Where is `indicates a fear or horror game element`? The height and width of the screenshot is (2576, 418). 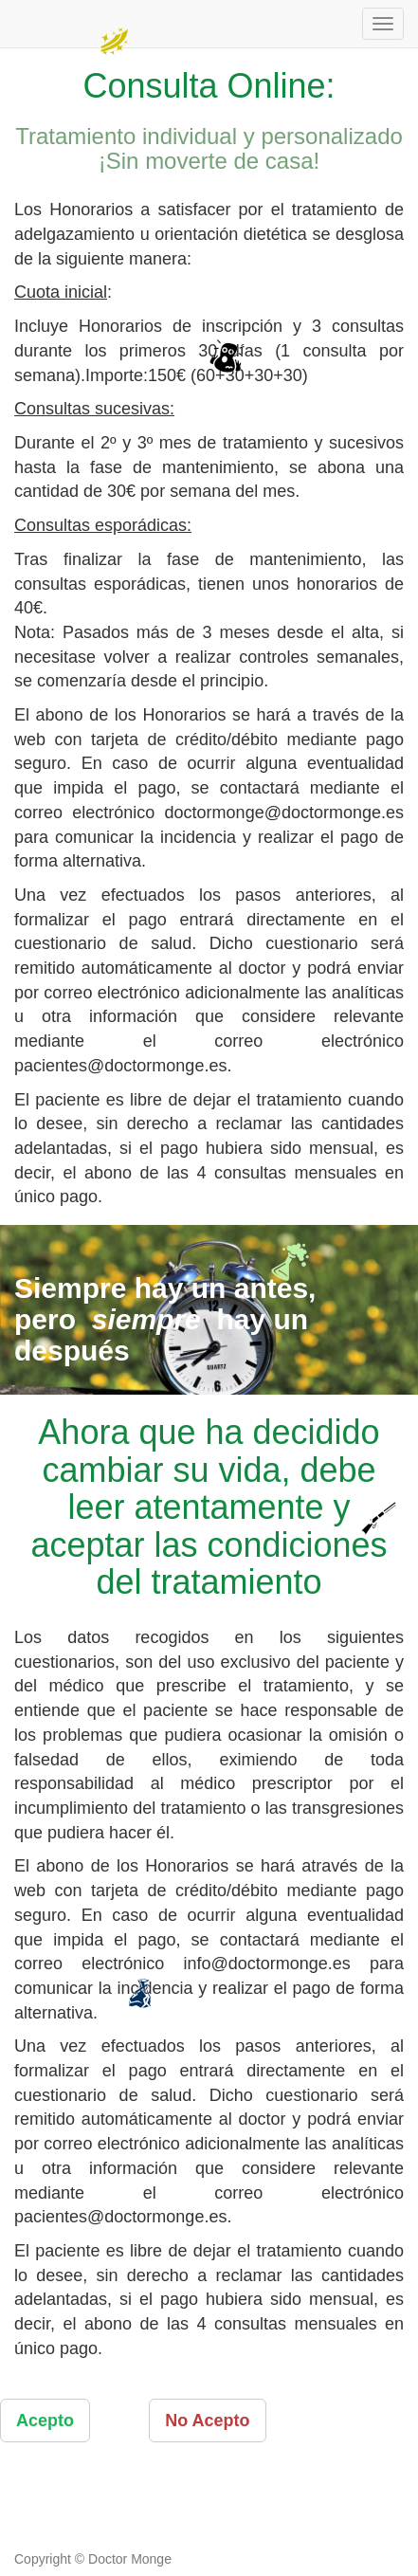 indicates a fear or horror game element is located at coordinates (227, 356).